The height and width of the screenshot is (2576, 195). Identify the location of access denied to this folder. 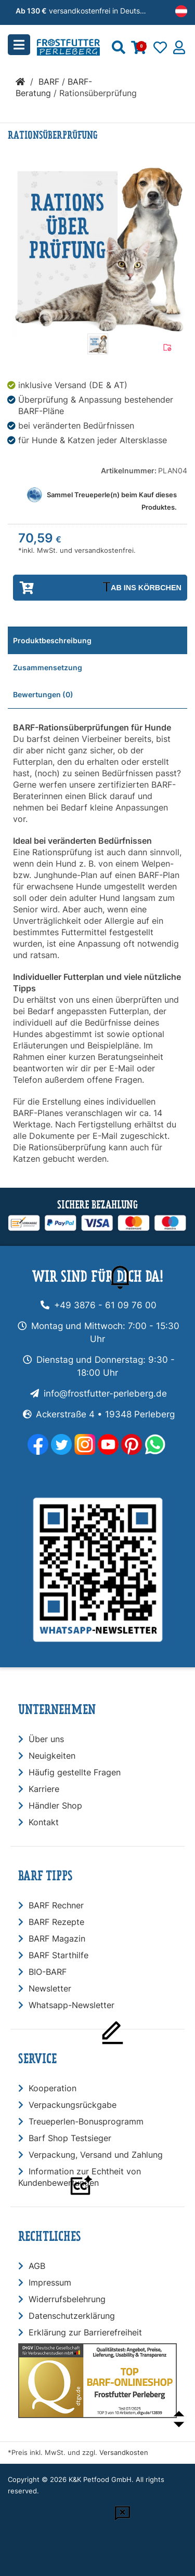
(167, 347).